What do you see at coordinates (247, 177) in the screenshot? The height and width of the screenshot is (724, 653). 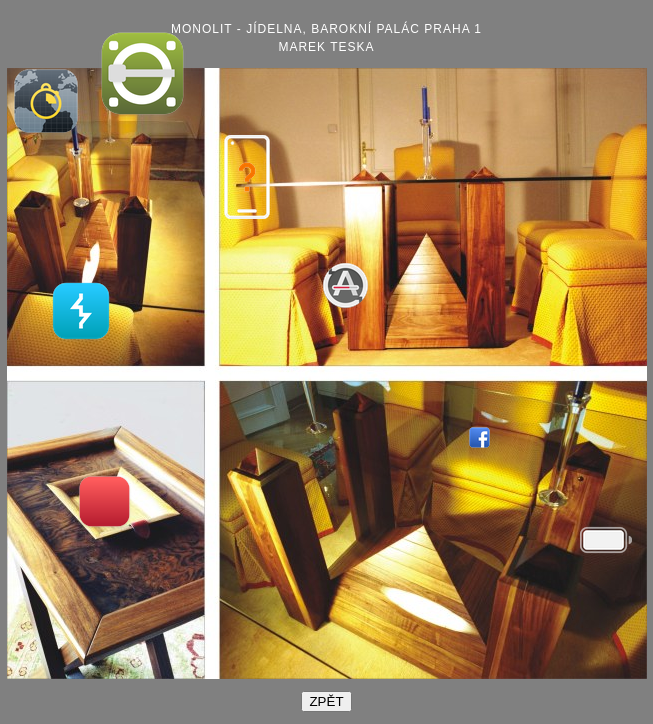 I see `indicates smartphone is disconnected or unpaired` at bounding box center [247, 177].